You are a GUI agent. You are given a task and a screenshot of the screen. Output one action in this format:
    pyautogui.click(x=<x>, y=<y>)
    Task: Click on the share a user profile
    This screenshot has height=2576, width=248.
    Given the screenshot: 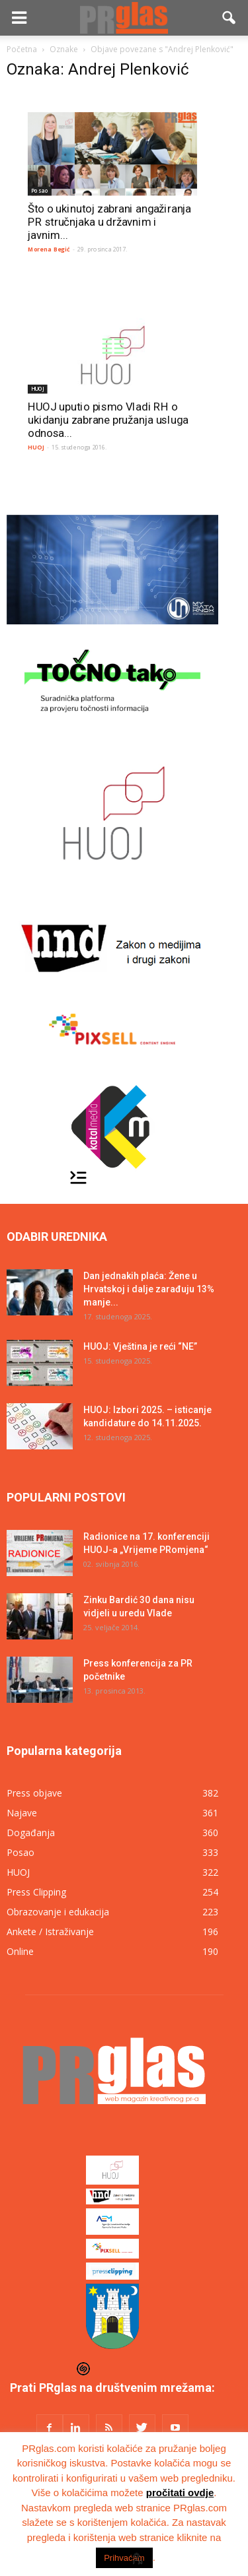 What is the action you would take?
    pyautogui.click(x=136, y=2558)
    